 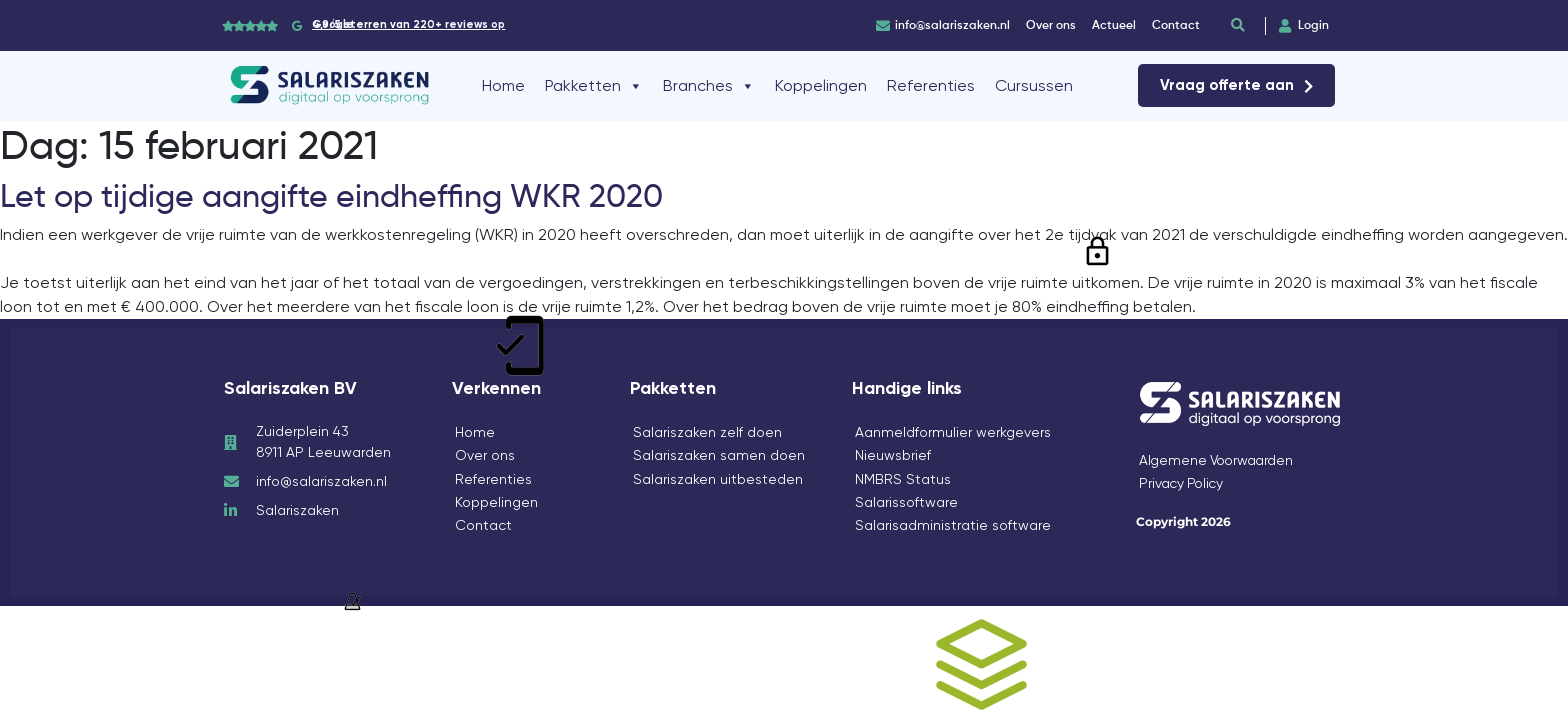 I want to click on lock or secure this item, so click(x=1097, y=251).